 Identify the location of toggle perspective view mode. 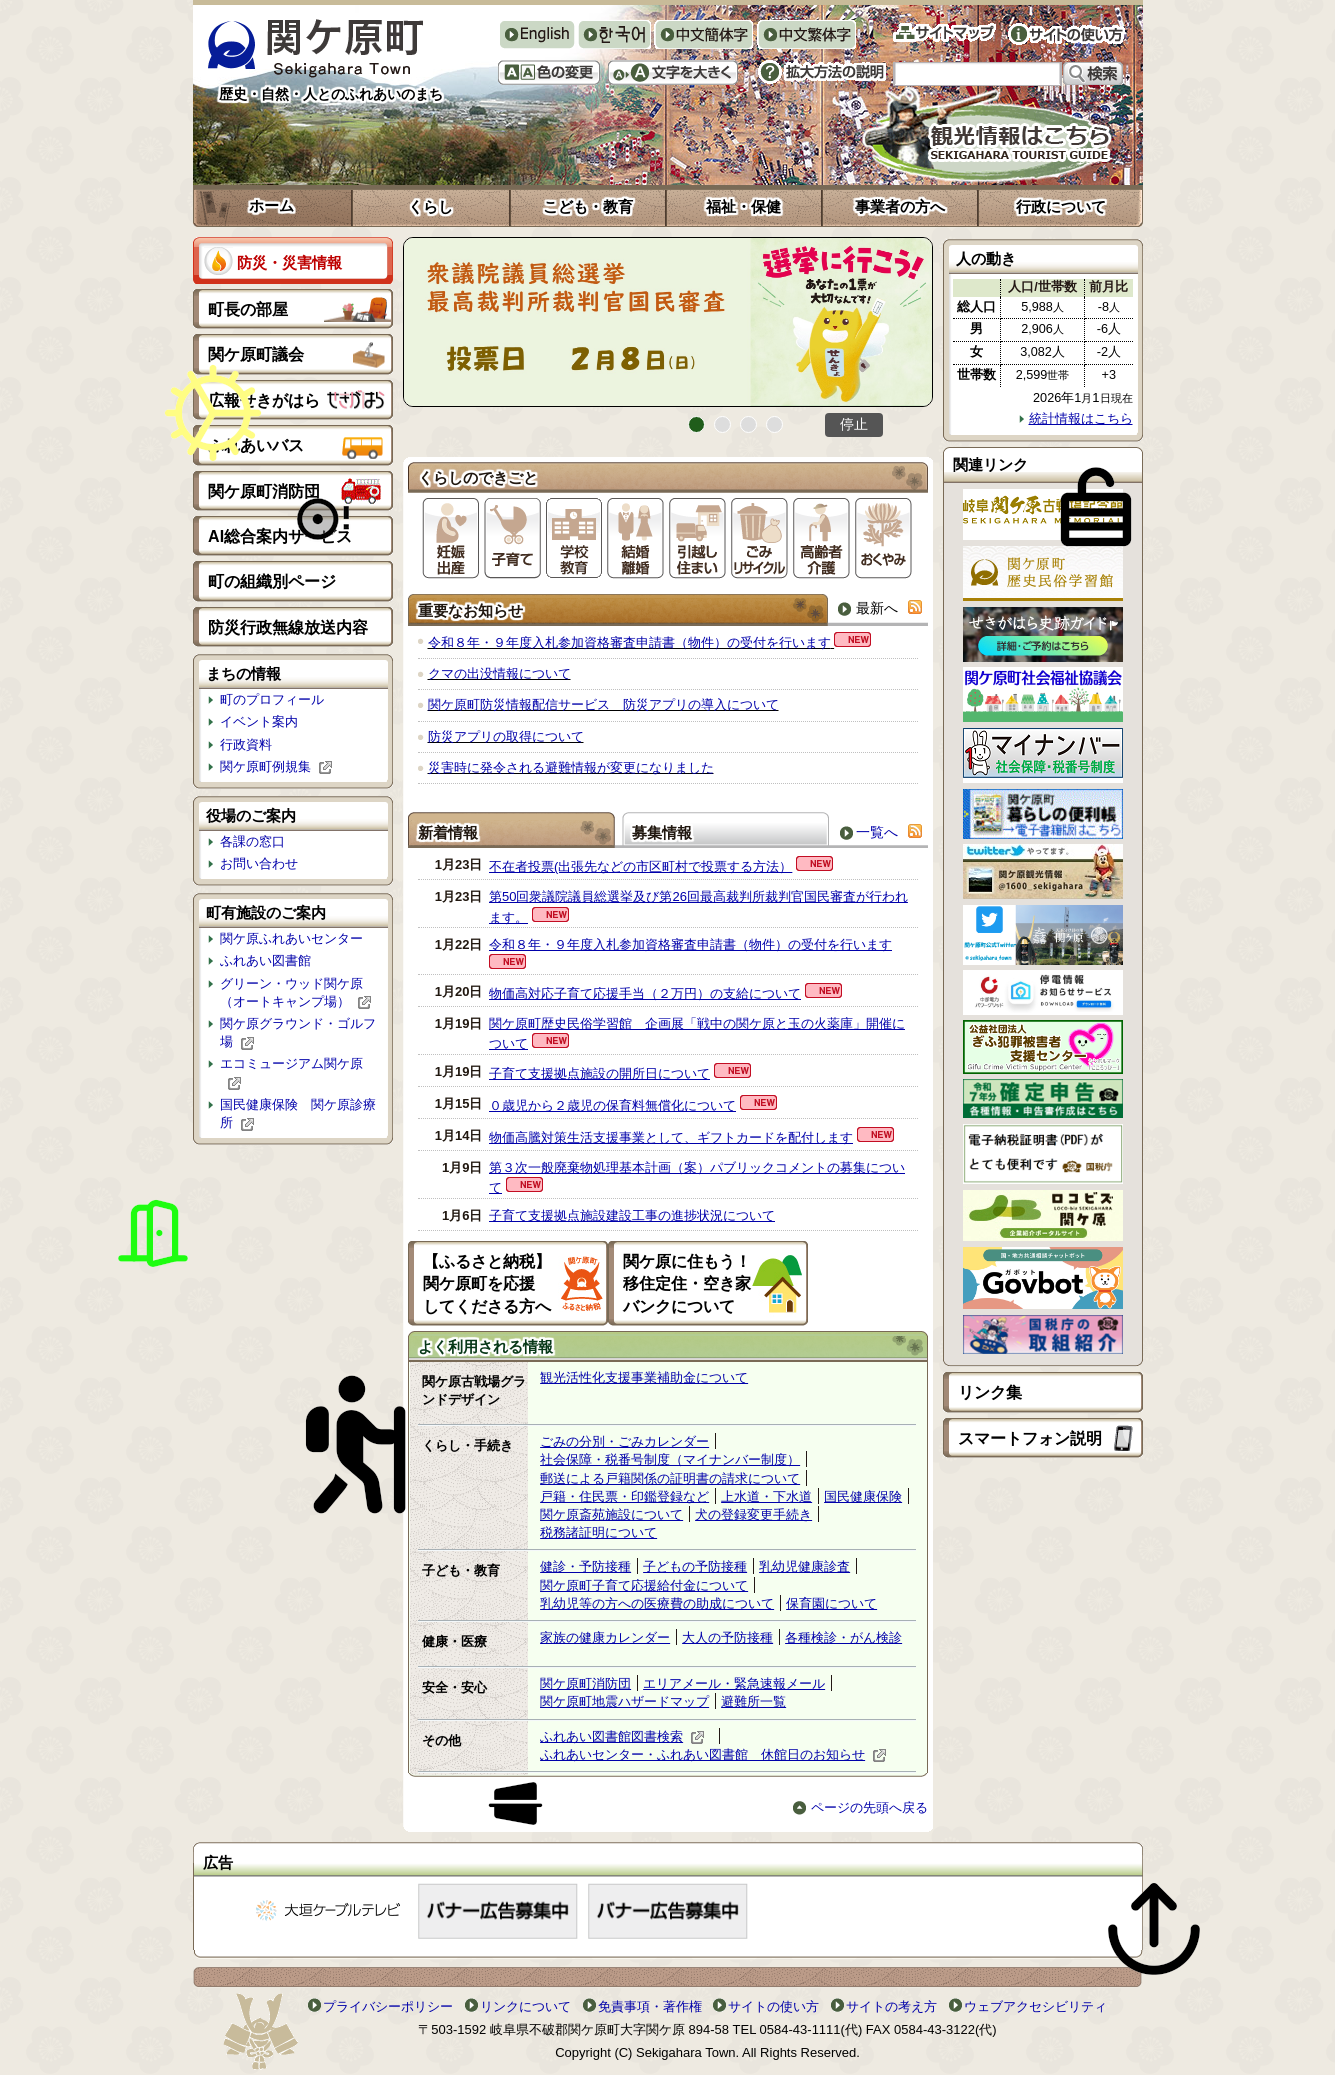
(515, 1803).